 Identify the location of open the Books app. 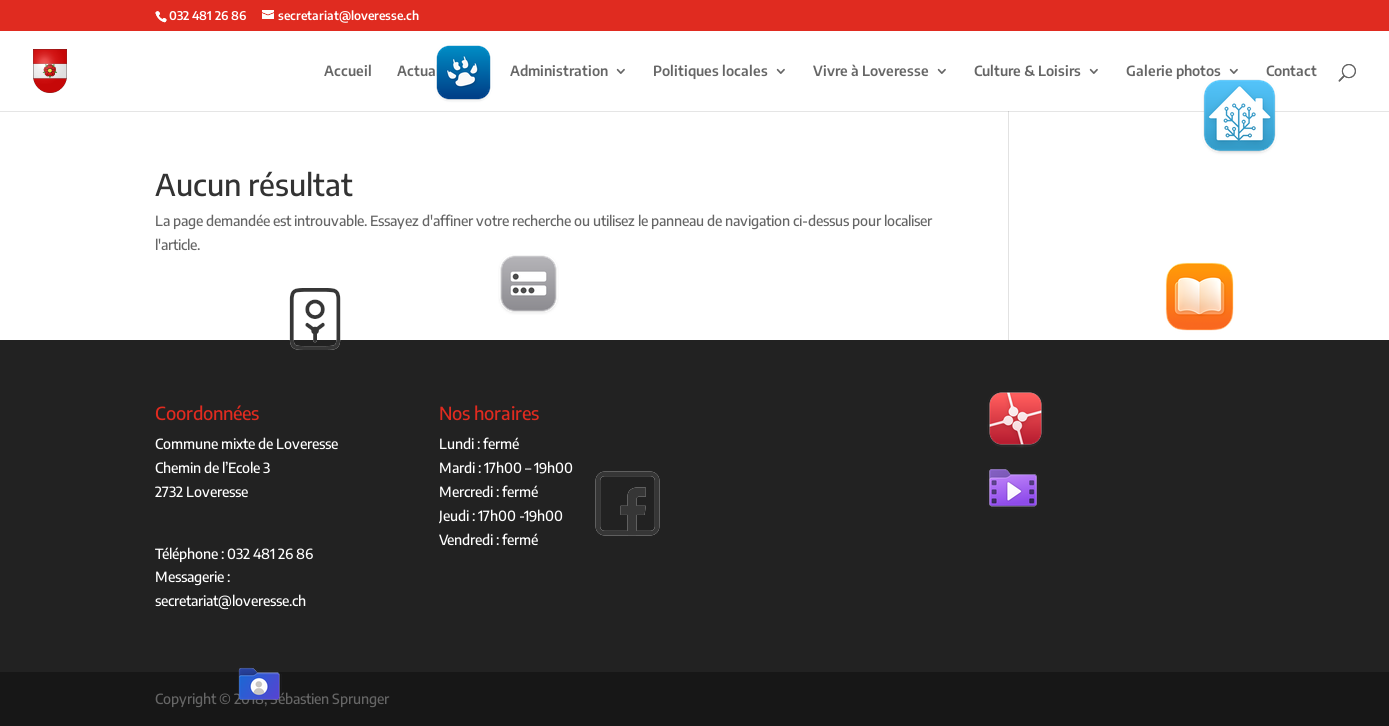
(1199, 296).